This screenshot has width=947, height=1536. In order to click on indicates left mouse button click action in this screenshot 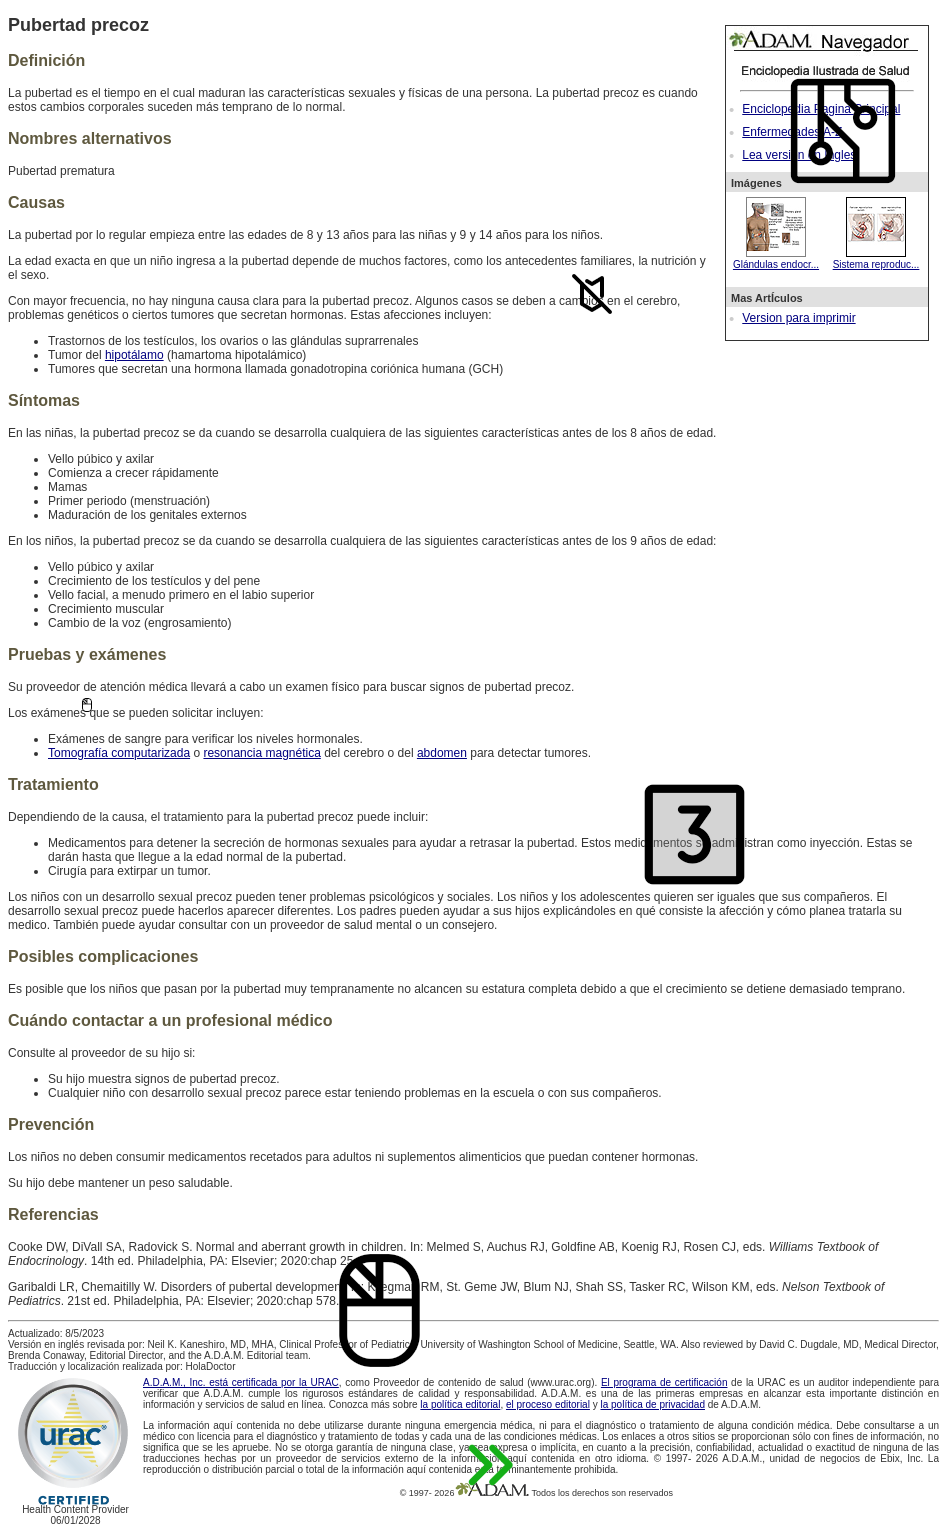, I will do `click(379, 1310)`.